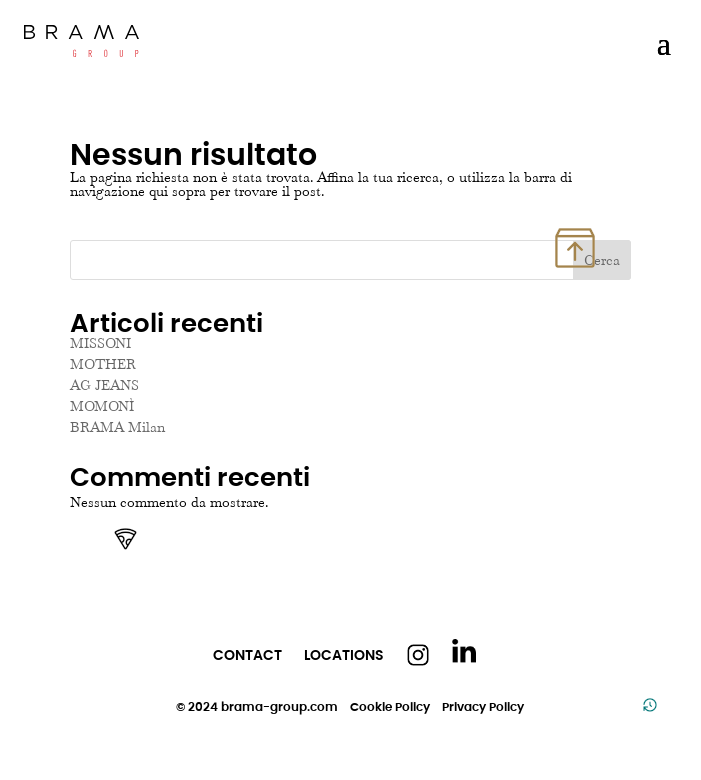 The image size is (701, 780). I want to click on view activity history, so click(650, 705).